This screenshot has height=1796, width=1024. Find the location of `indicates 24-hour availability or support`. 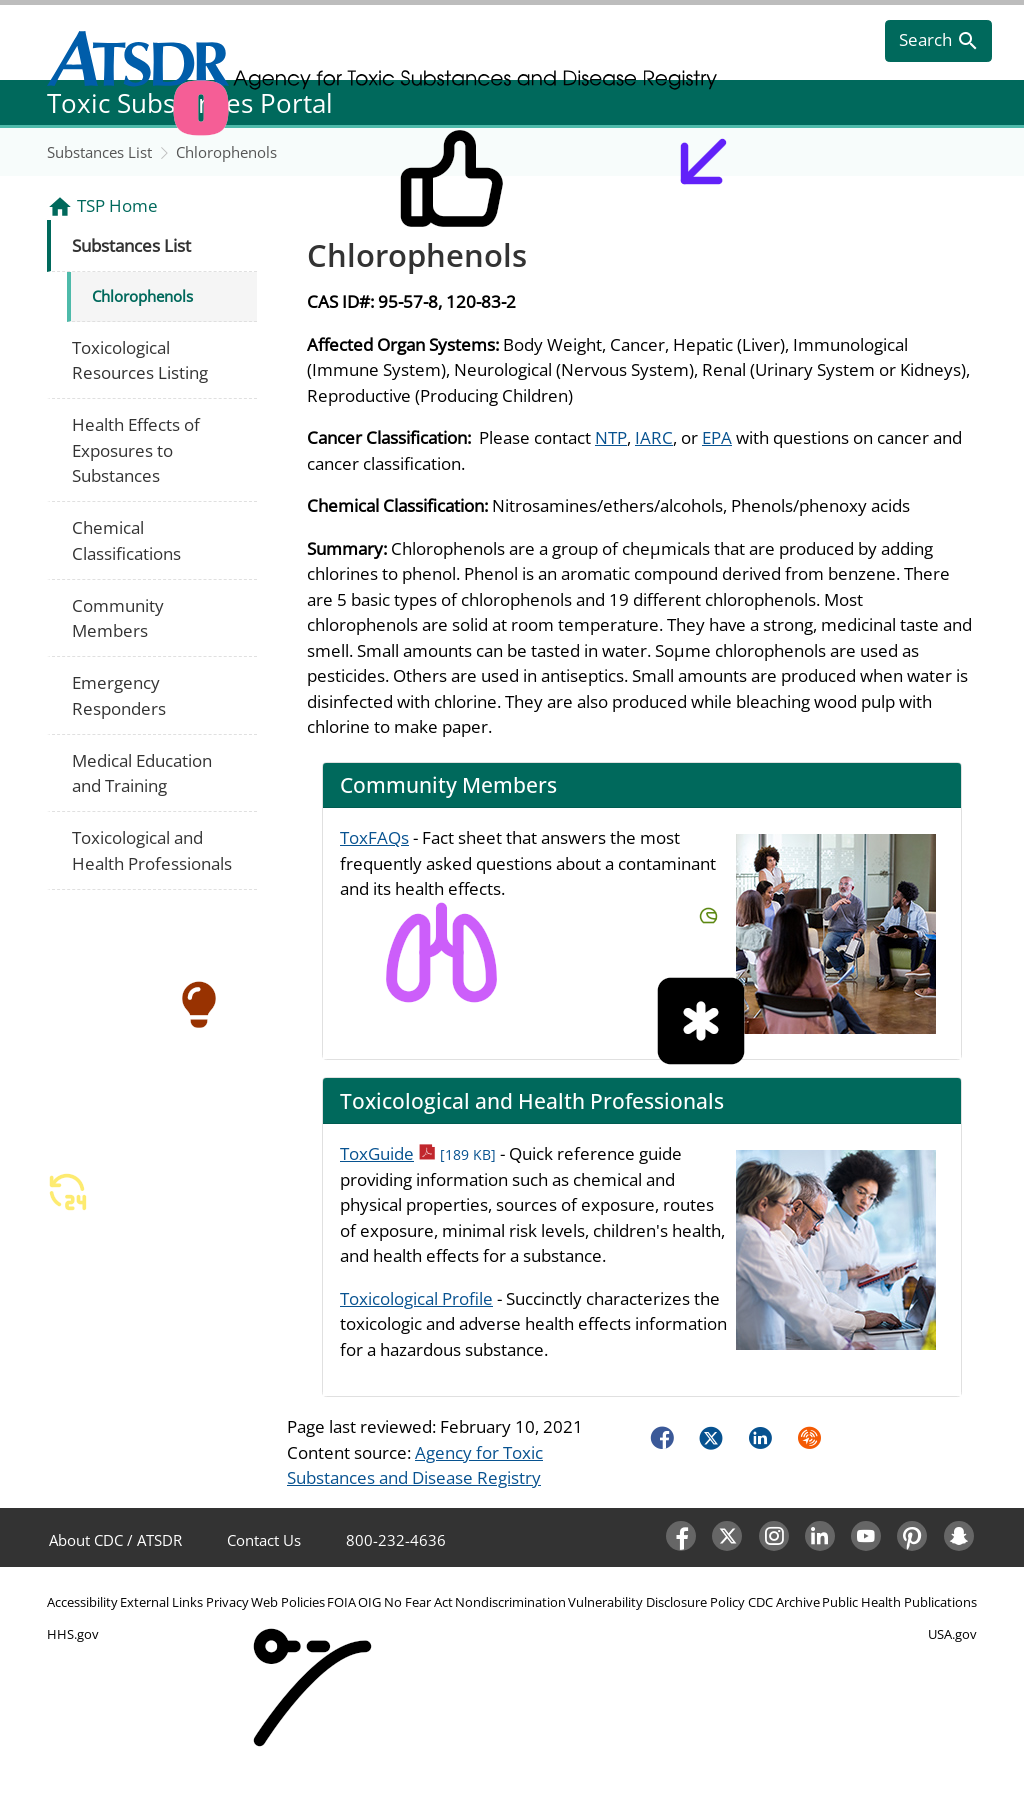

indicates 24-hour availability or support is located at coordinates (67, 1191).